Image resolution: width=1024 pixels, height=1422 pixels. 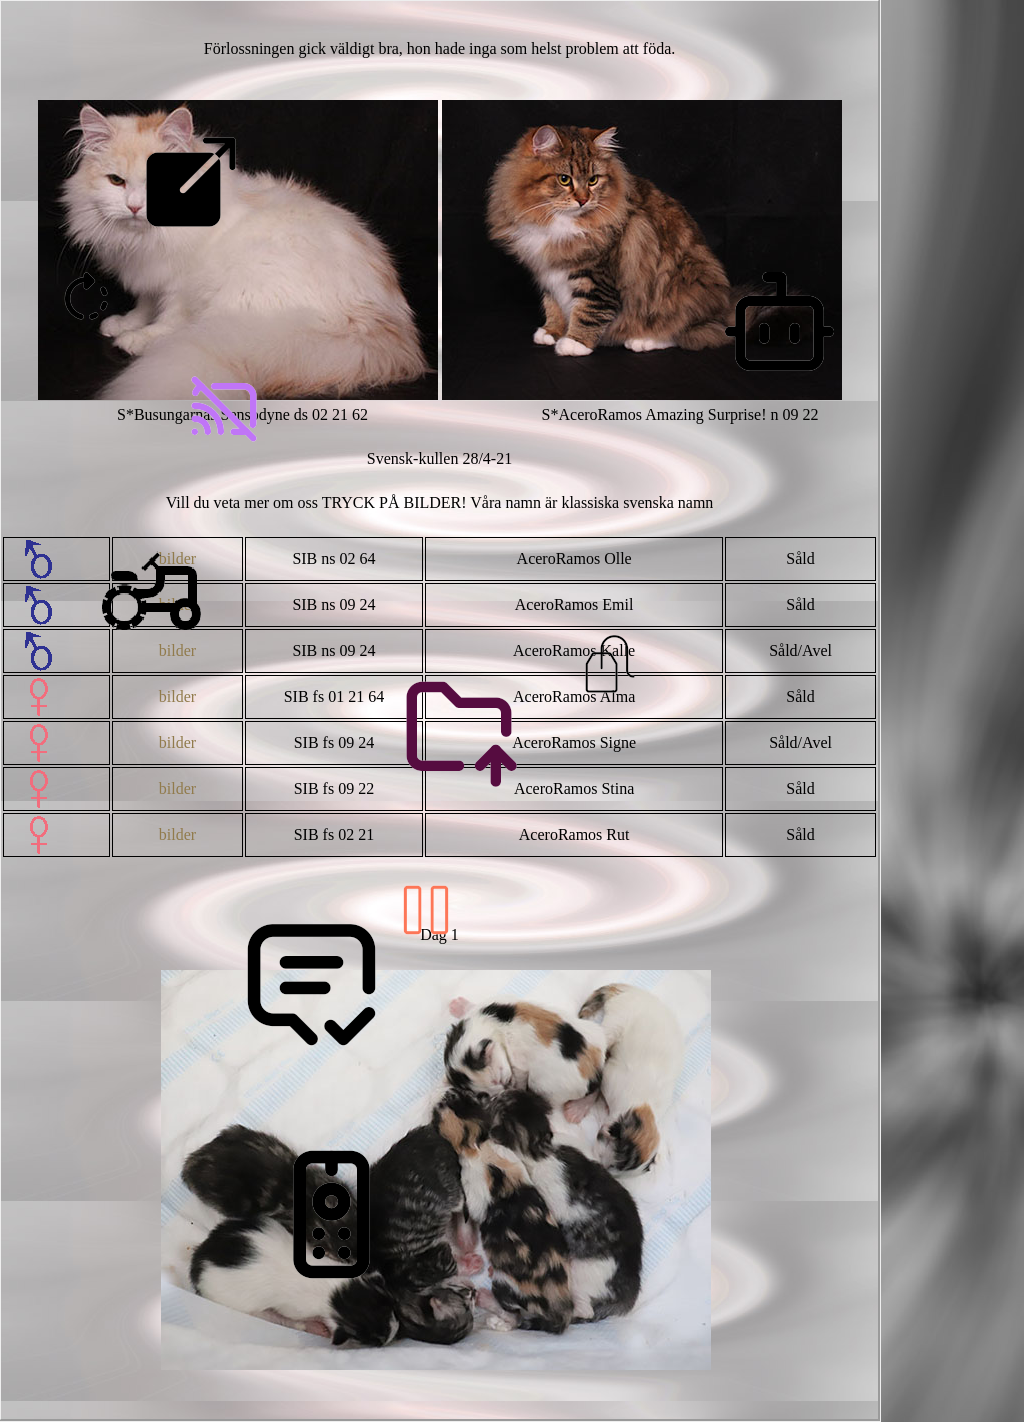 I want to click on pause media playback, so click(x=426, y=910).